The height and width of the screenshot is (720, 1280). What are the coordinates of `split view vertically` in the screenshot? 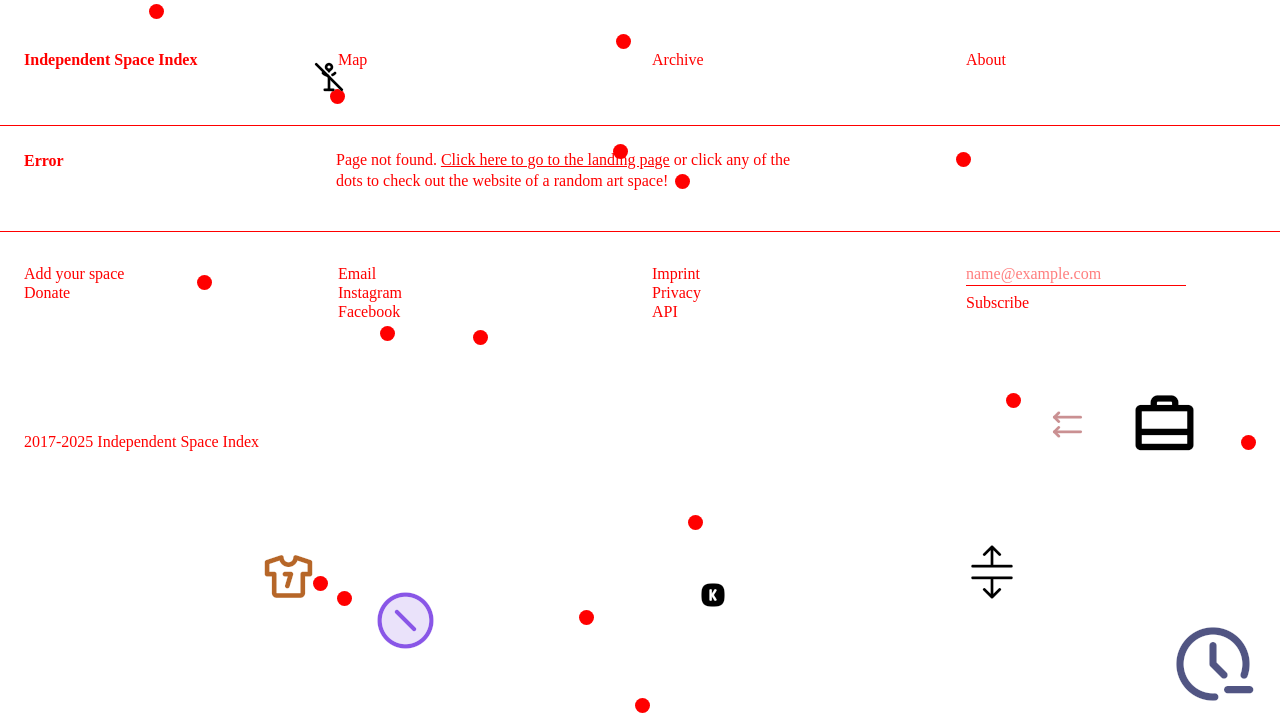 It's located at (992, 572).